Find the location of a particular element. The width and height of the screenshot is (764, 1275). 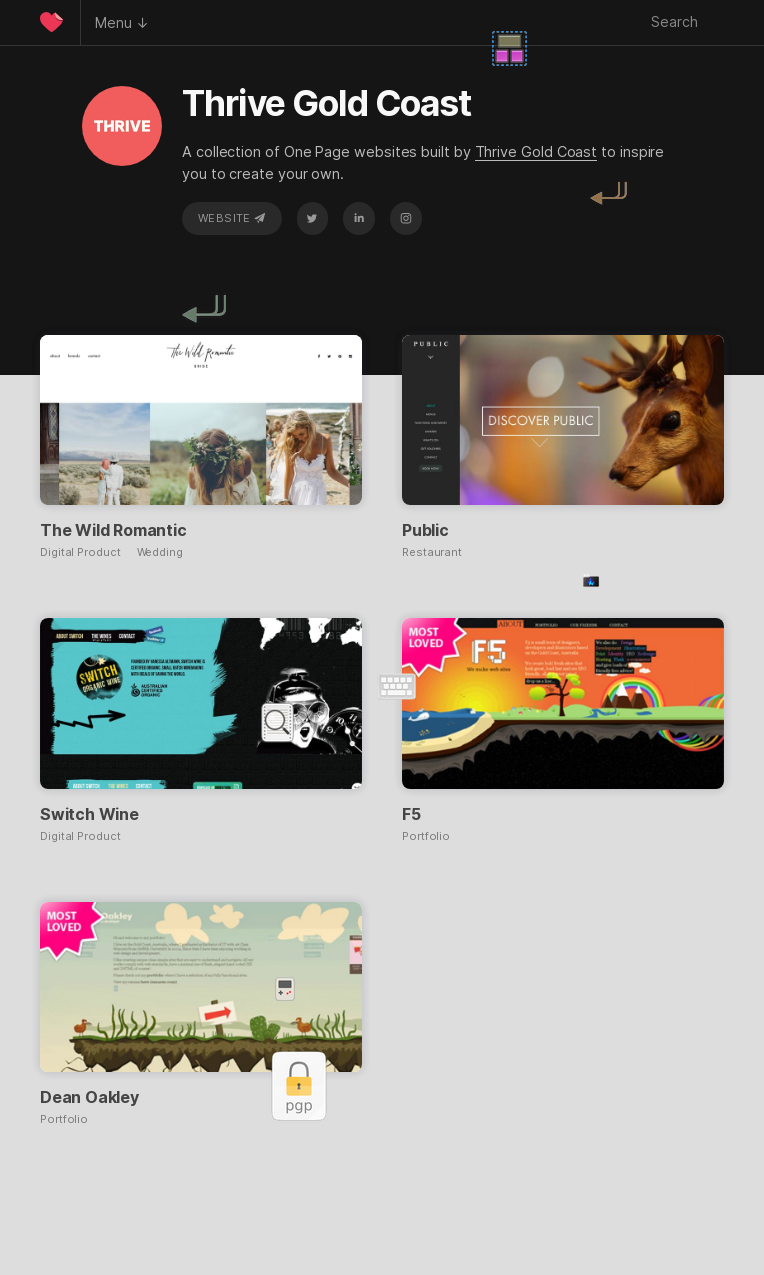

access keyboard settings and preferences is located at coordinates (396, 686).